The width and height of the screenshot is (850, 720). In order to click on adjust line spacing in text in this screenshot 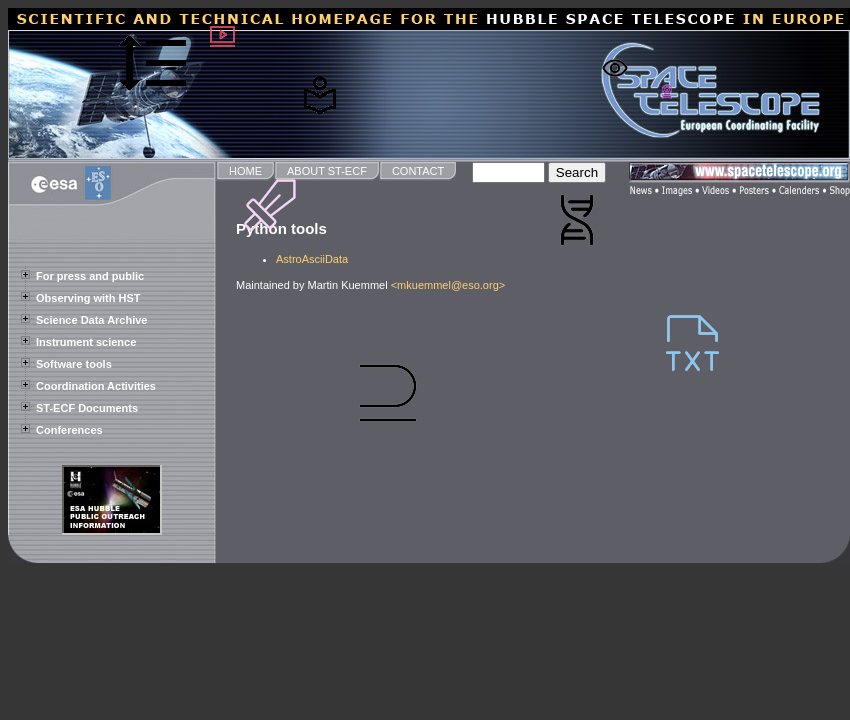, I will do `click(153, 63)`.